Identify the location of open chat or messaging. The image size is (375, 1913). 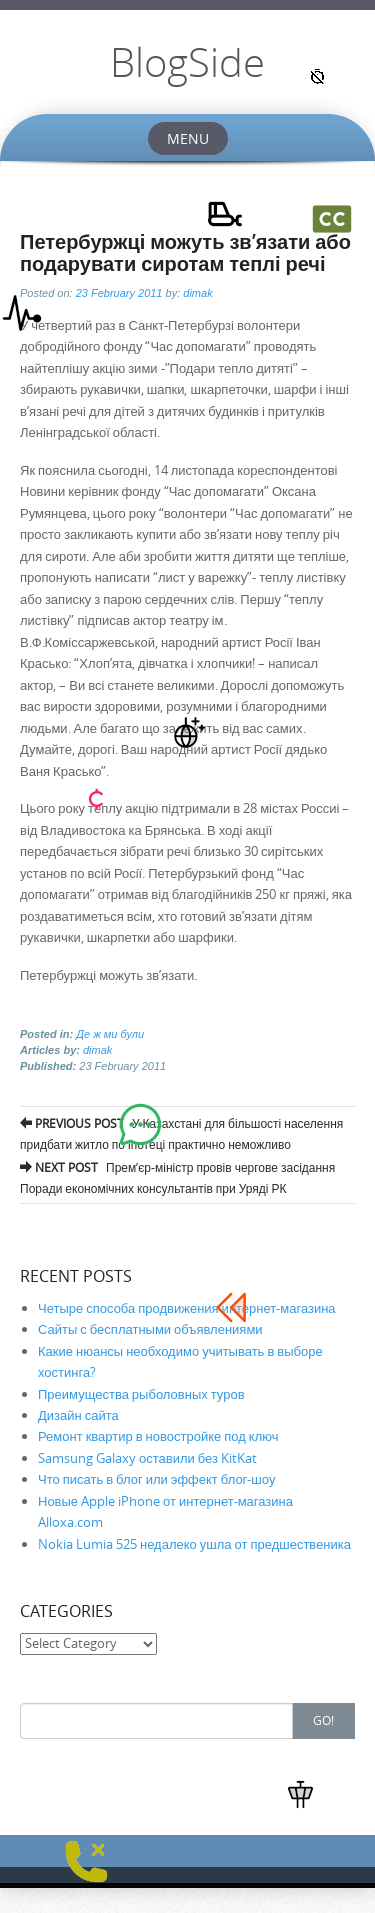
(140, 1124).